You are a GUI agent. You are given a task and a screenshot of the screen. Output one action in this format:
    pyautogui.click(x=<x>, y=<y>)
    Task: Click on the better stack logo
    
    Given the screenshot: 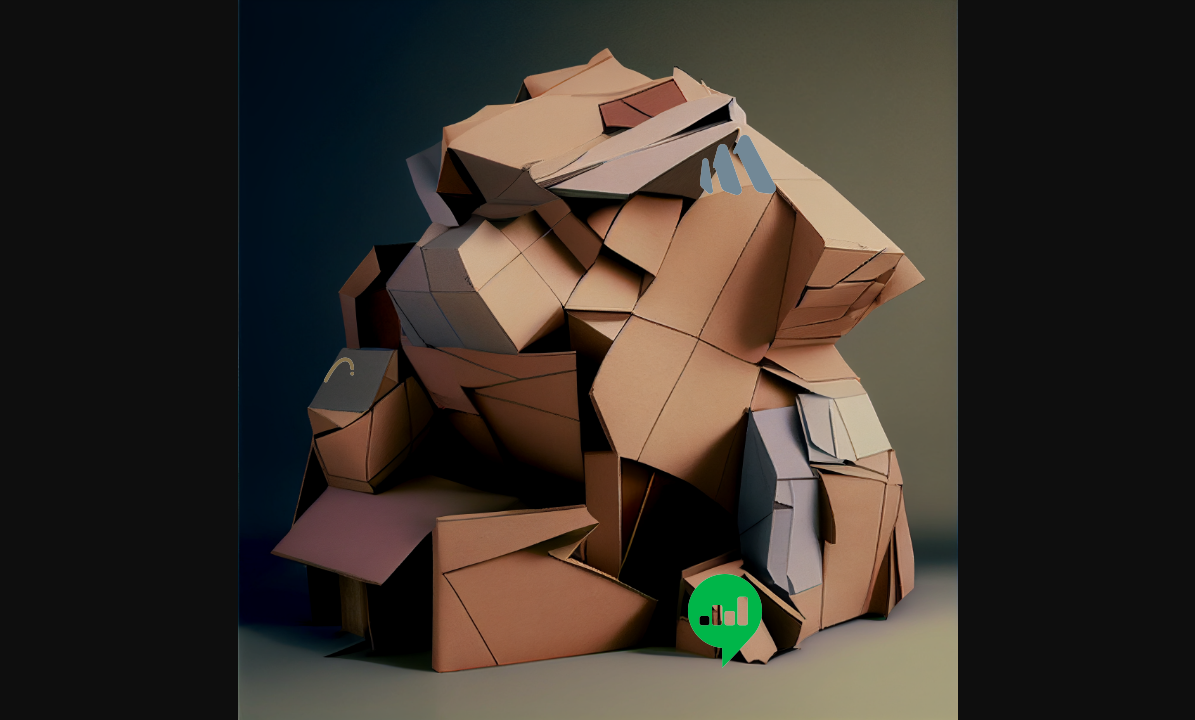 What is the action you would take?
    pyautogui.click(x=738, y=165)
    